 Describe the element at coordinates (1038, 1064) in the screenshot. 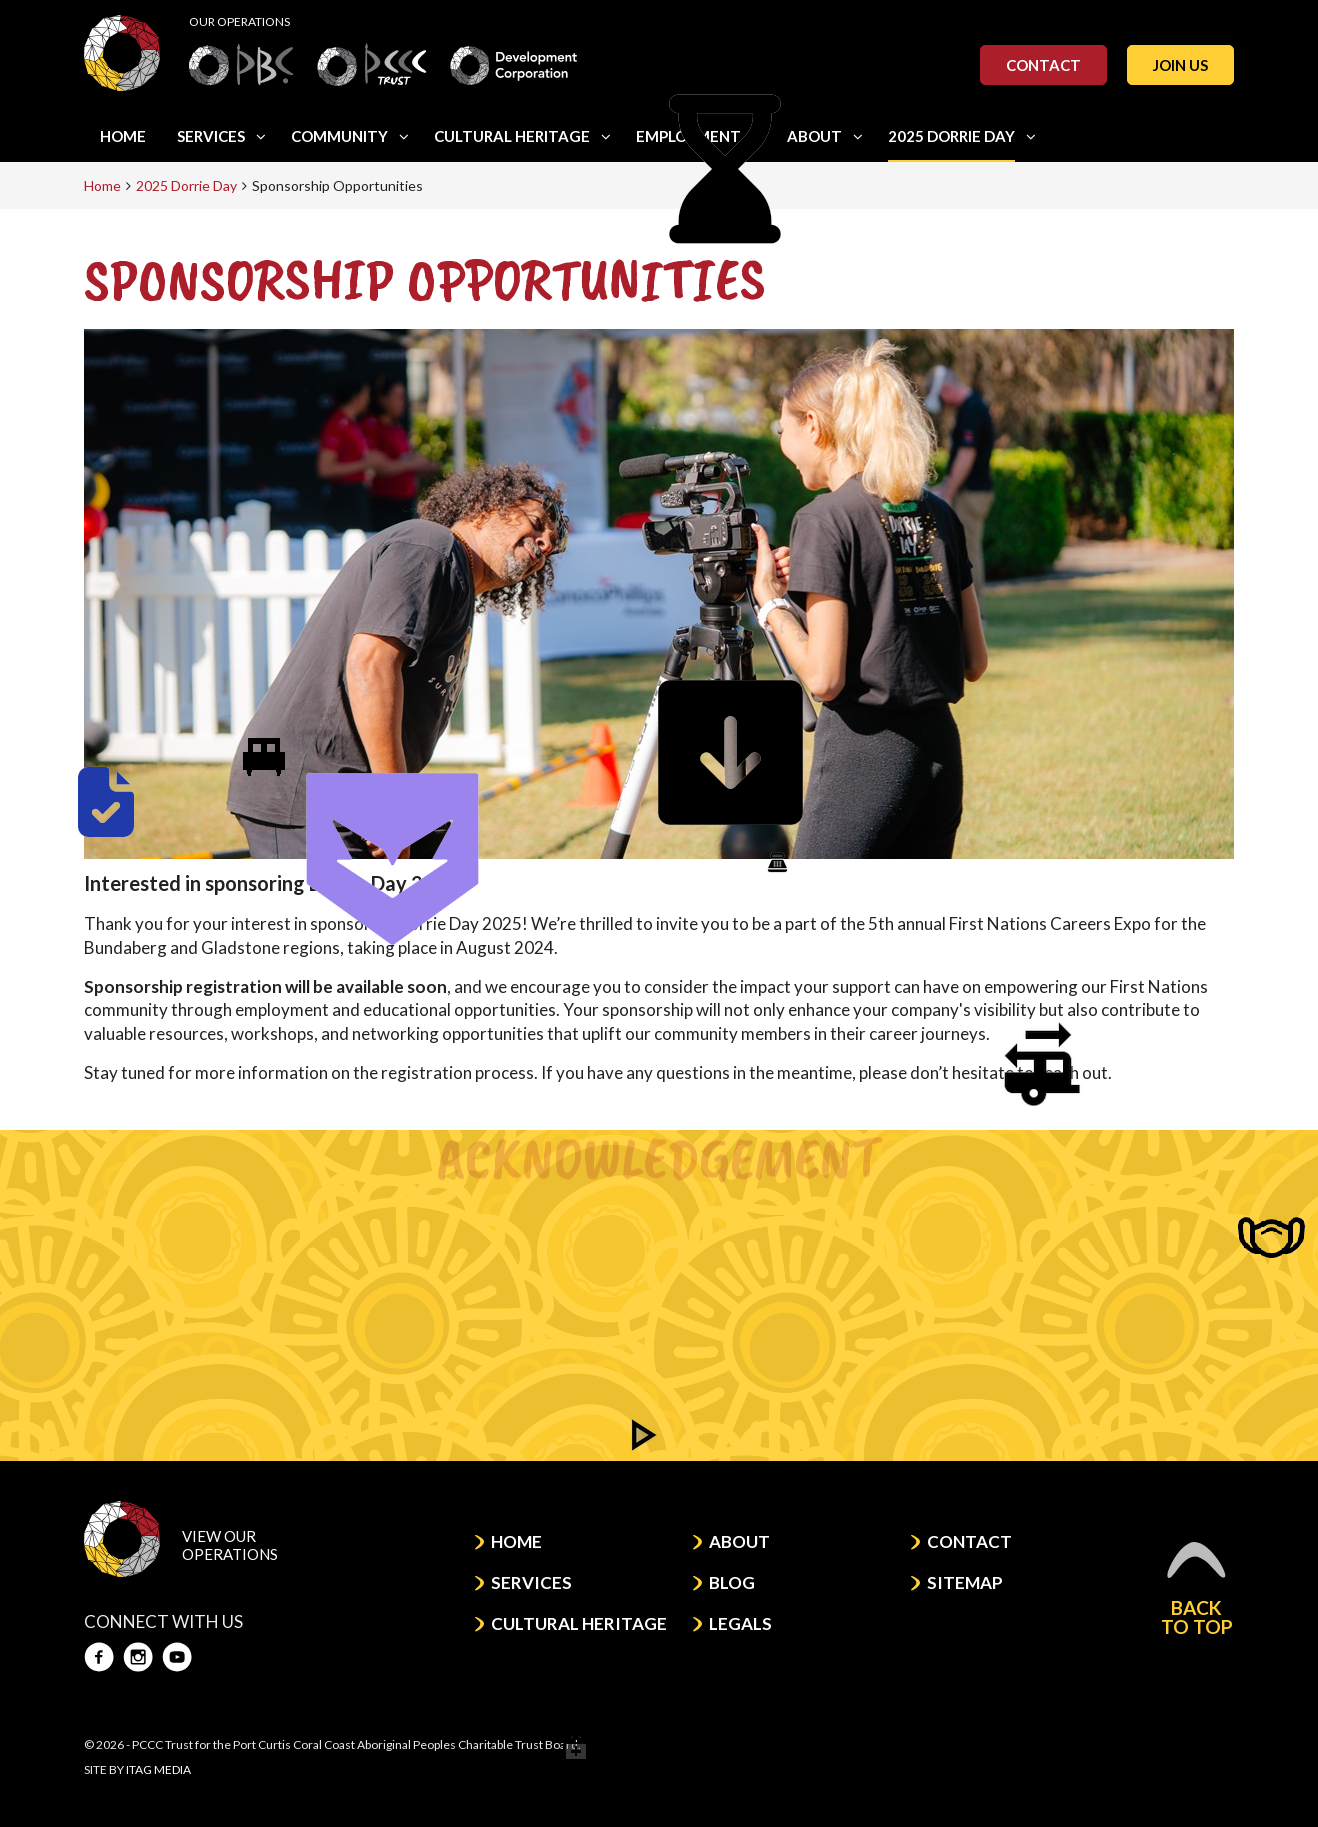

I see `indicates RV hookup availability at a location` at that location.